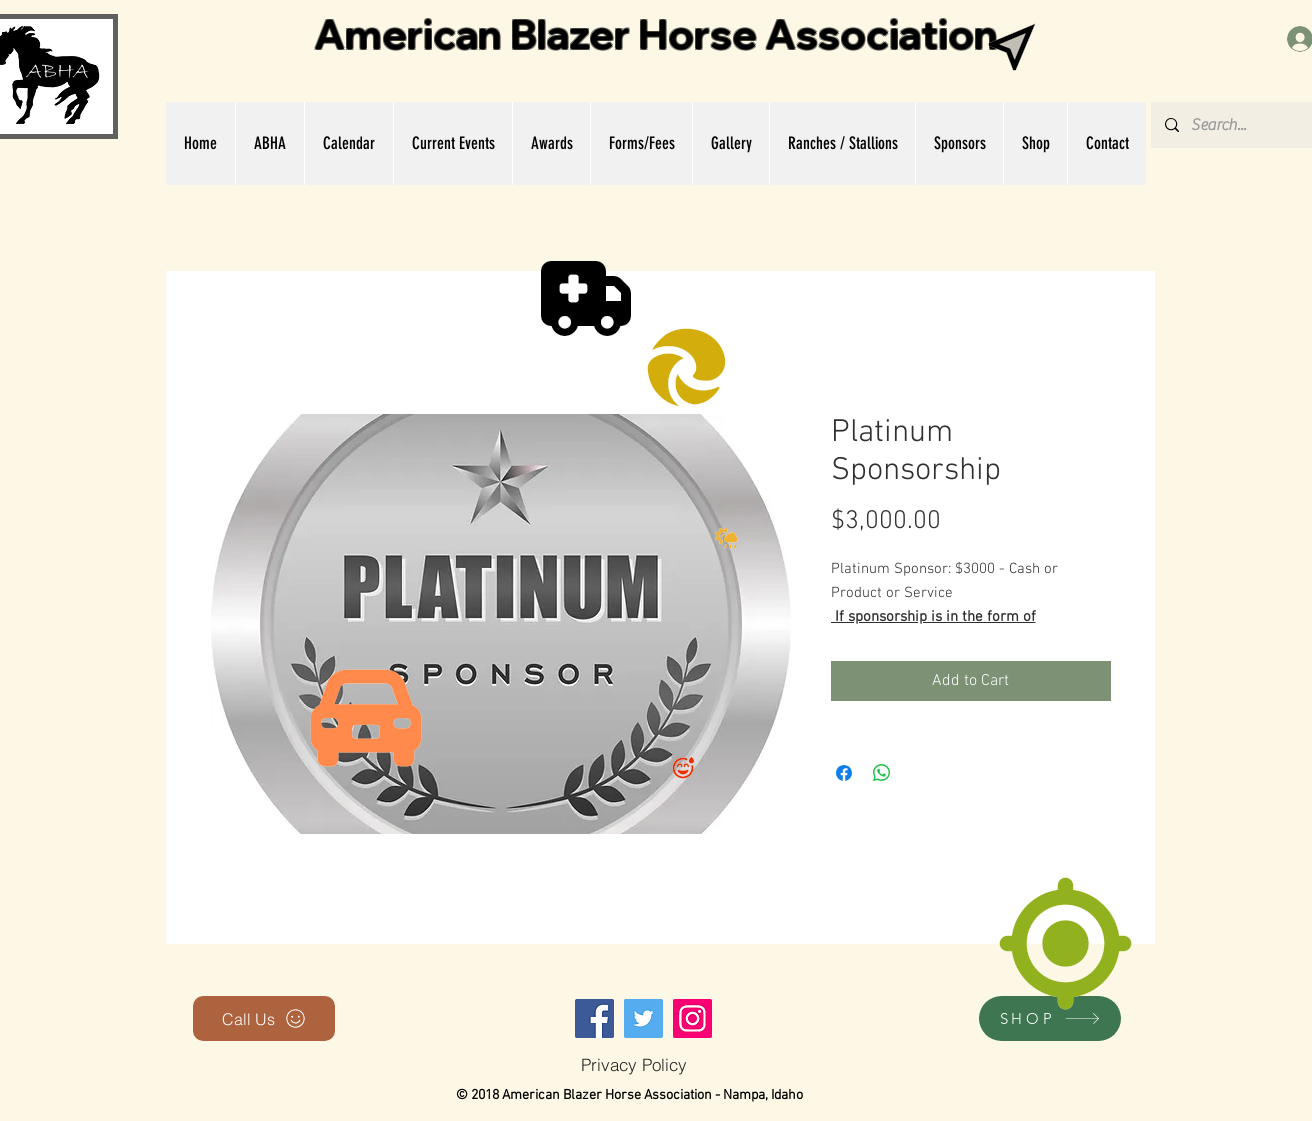  Describe the element at coordinates (726, 538) in the screenshot. I see `current weather conditions with mixed sun and rain` at that location.